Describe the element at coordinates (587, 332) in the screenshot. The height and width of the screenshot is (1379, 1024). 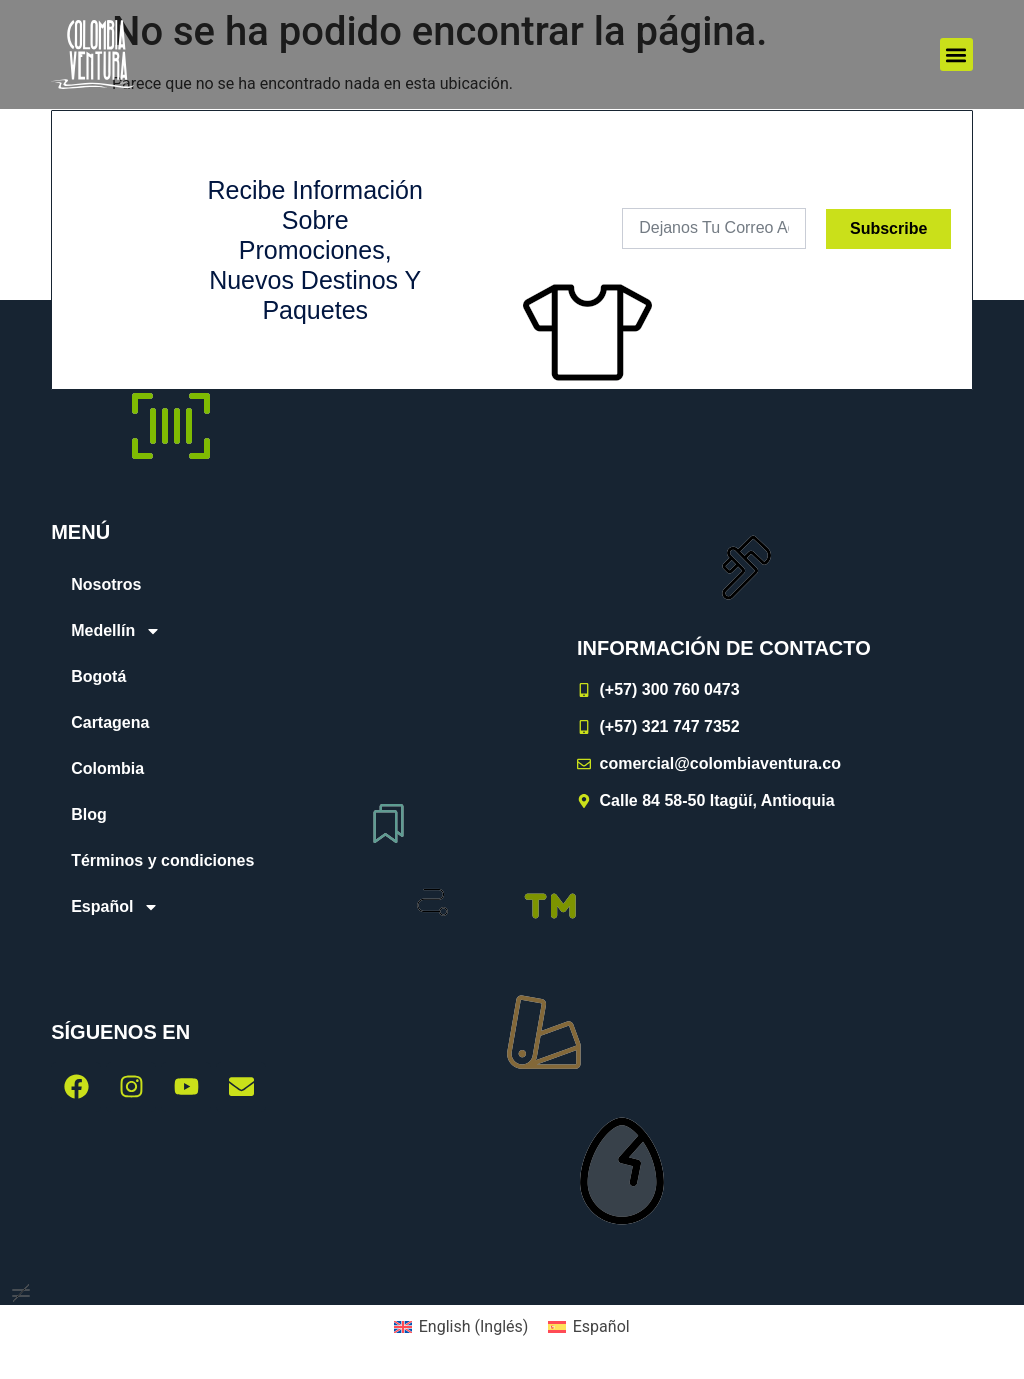
I see `browse clothing or apparel category` at that location.